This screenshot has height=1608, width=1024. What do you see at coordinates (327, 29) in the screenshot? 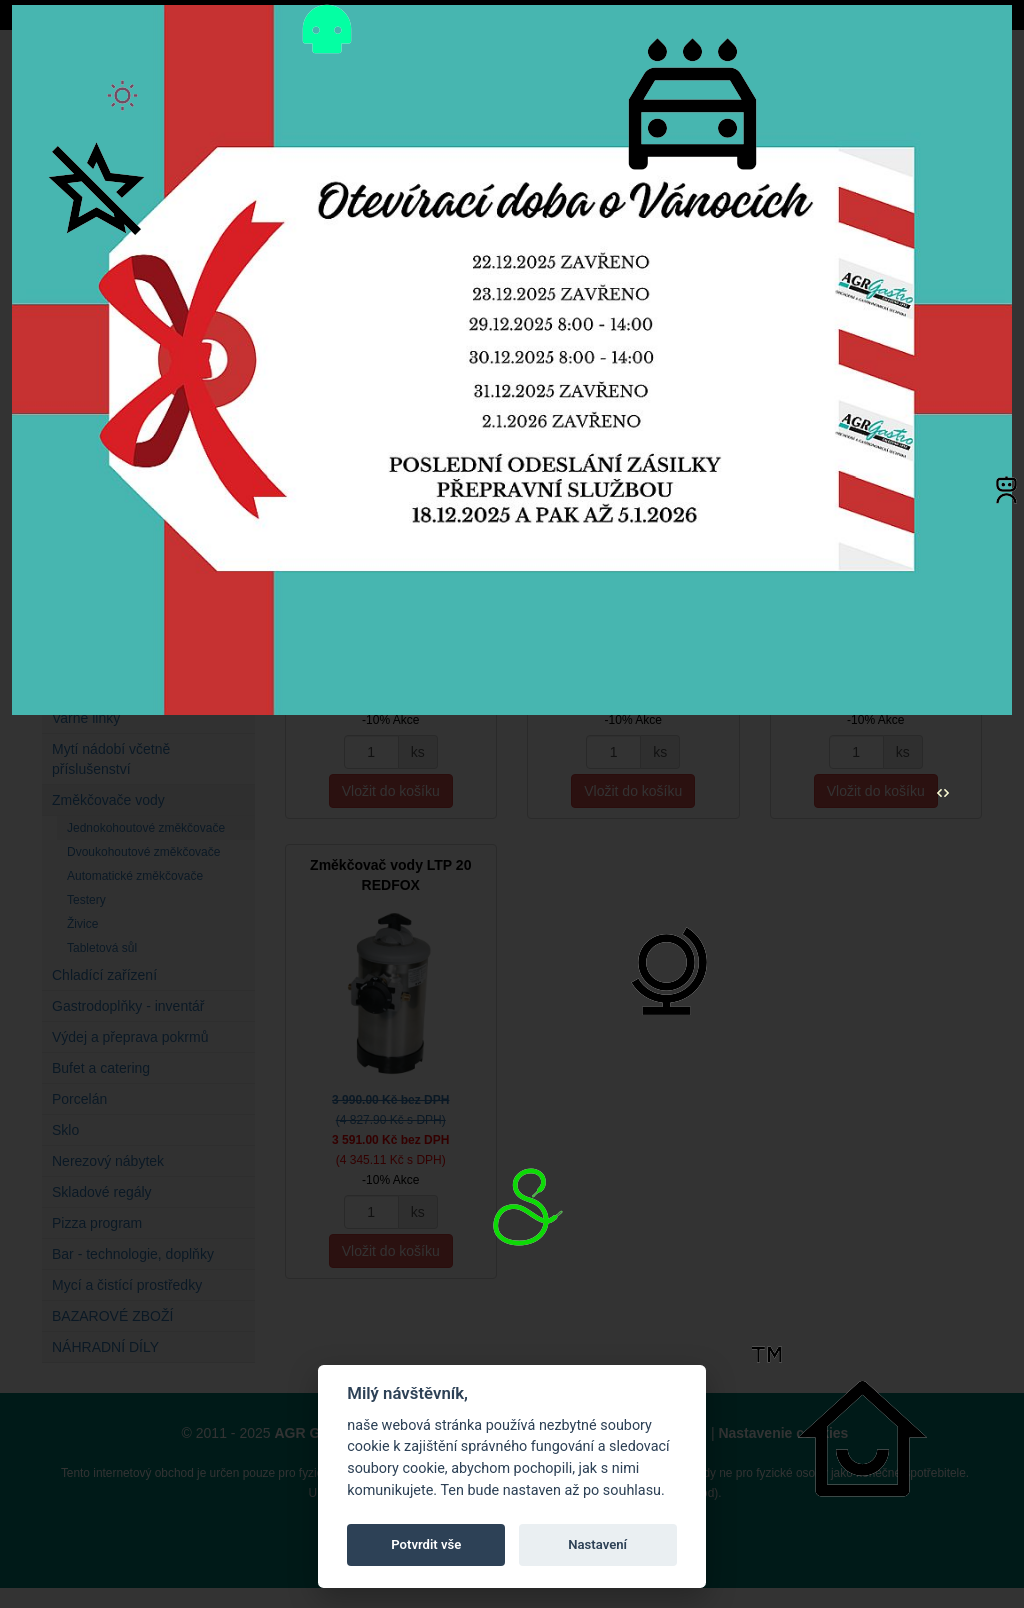
I see `indicates dangerous or harmful content` at bounding box center [327, 29].